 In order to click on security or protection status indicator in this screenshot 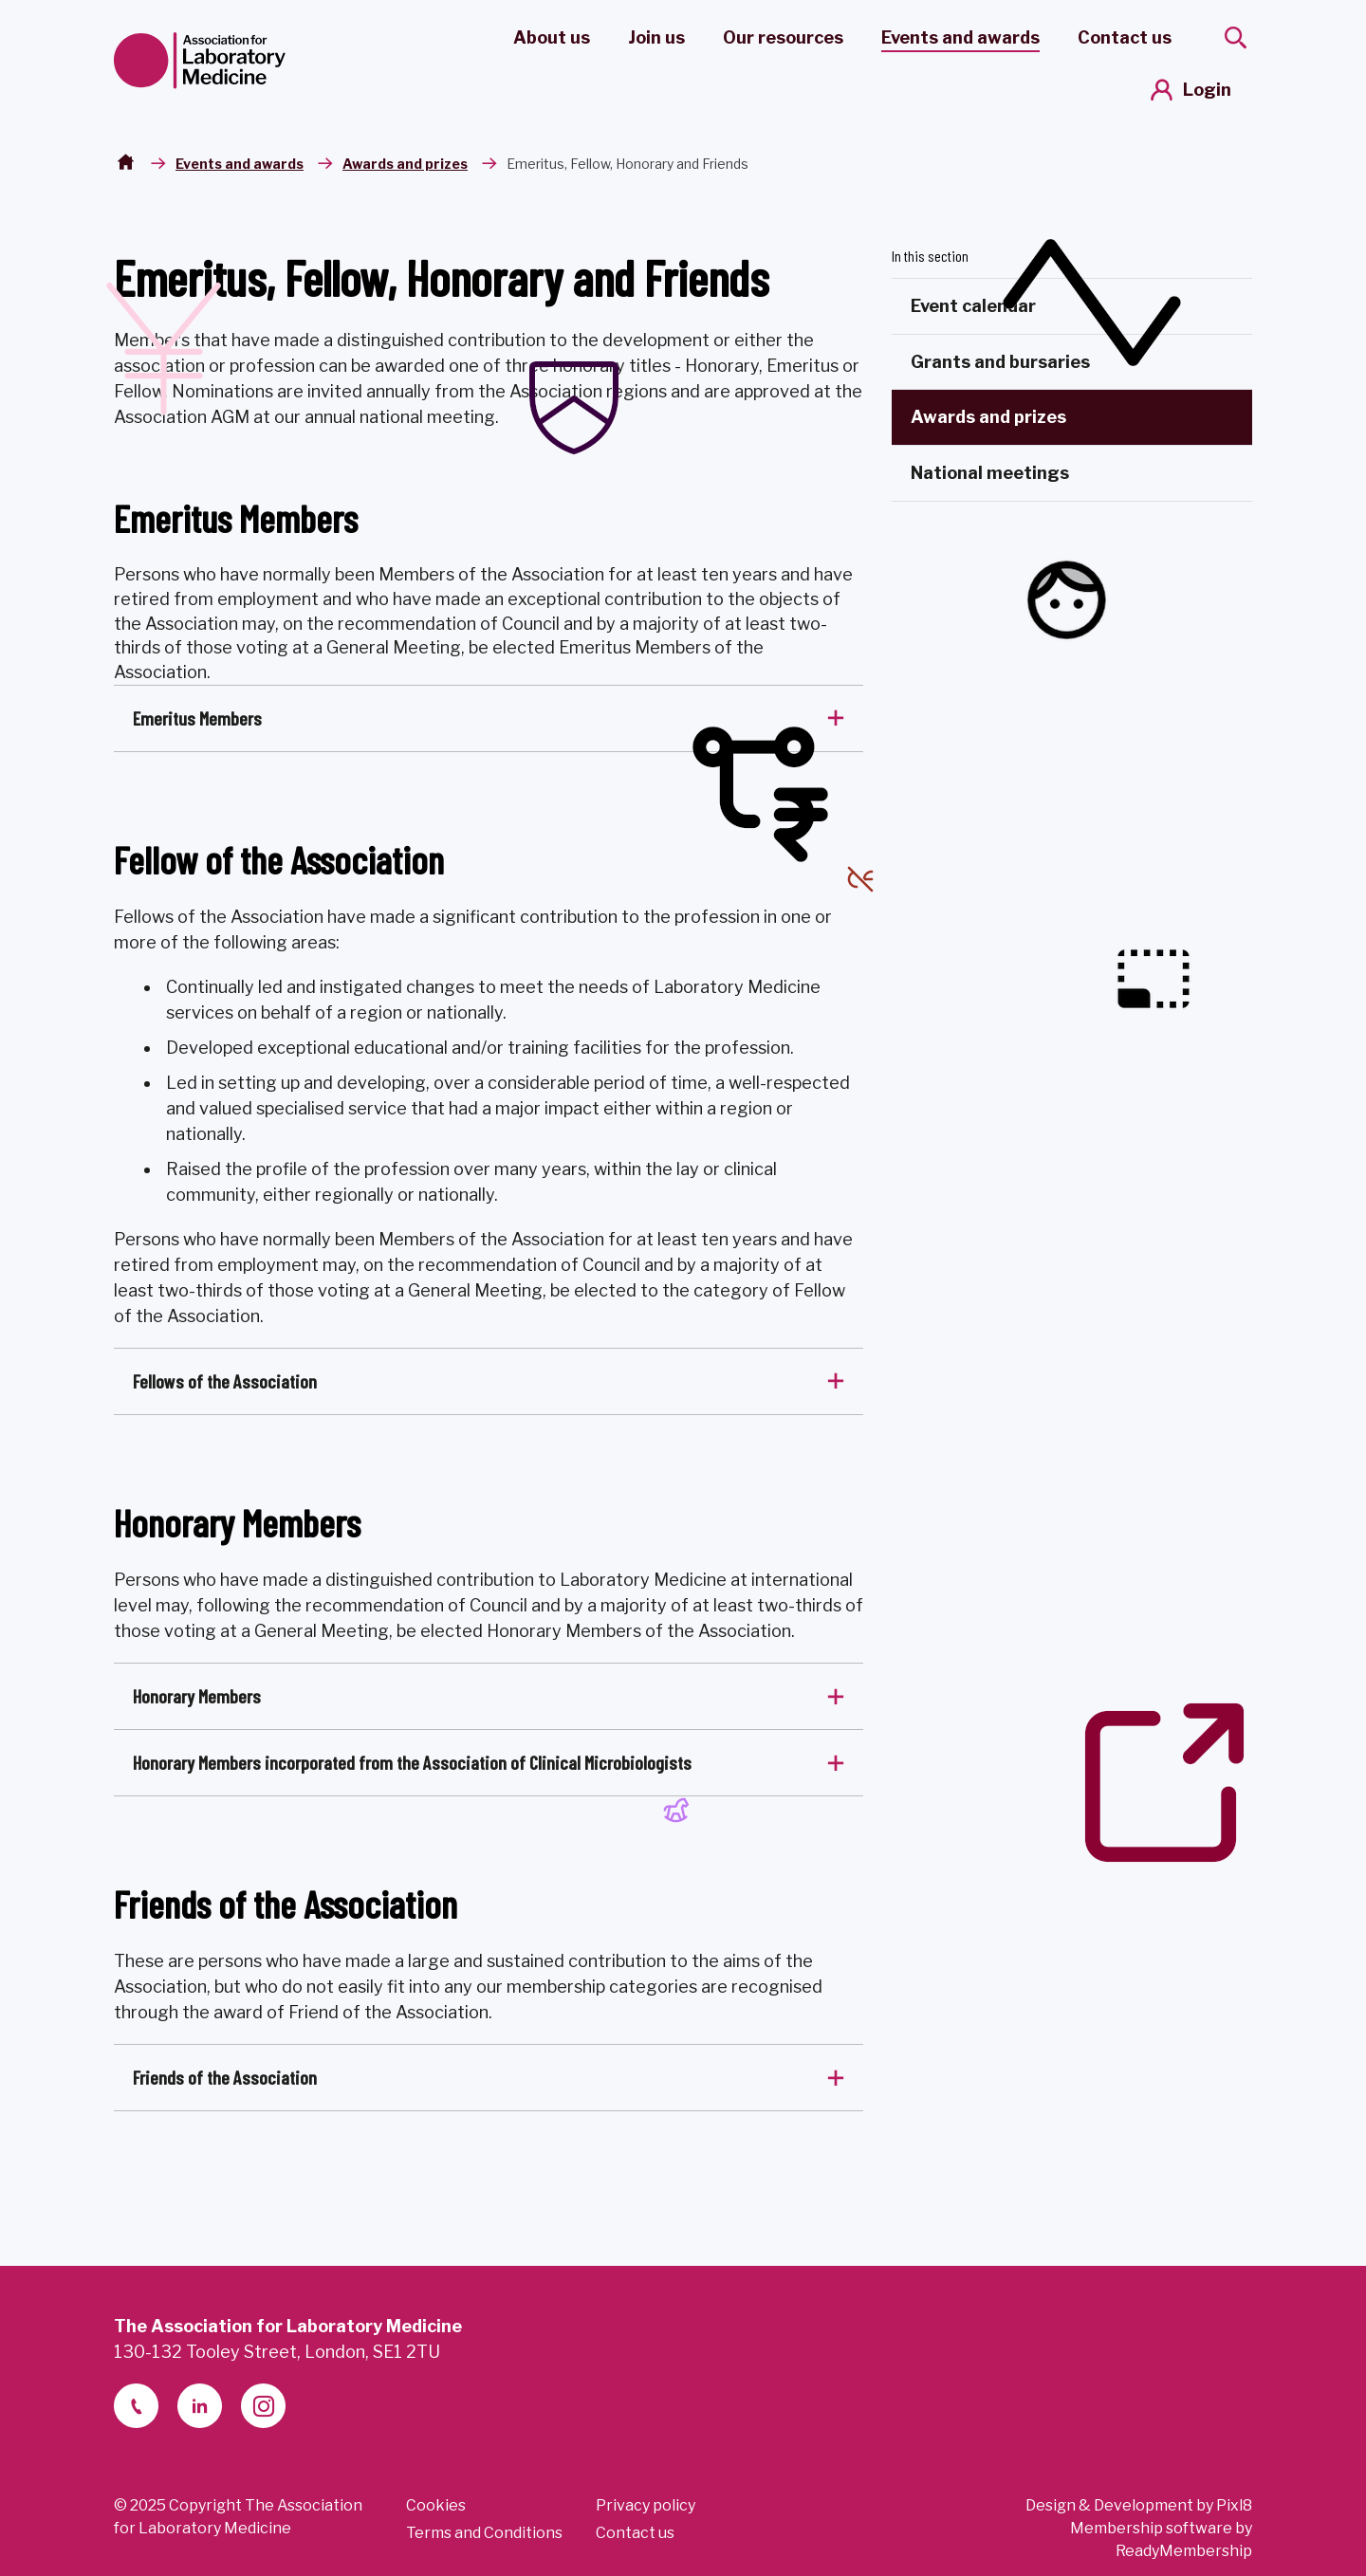, I will do `click(574, 402)`.